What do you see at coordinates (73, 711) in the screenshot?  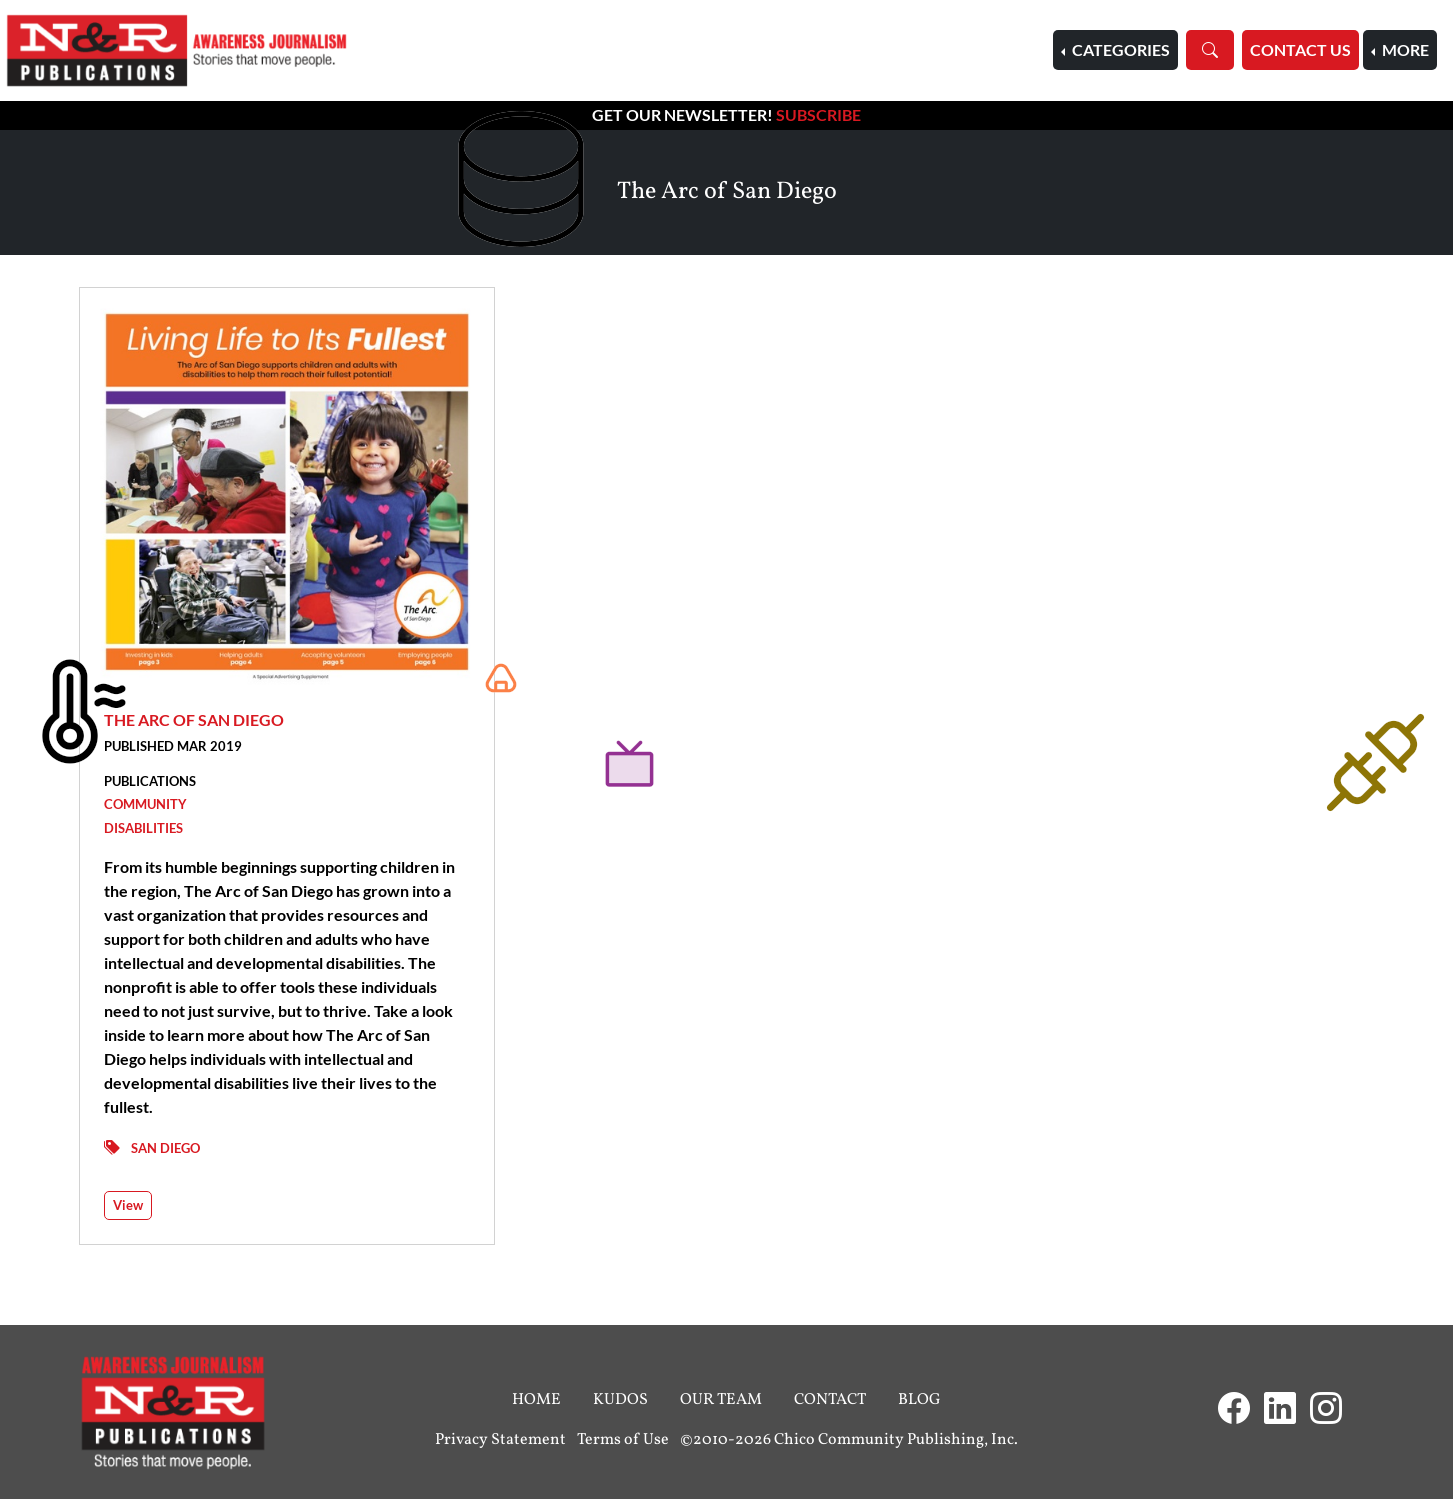 I see `indicates high temperature or heat warning` at bounding box center [73, 711].